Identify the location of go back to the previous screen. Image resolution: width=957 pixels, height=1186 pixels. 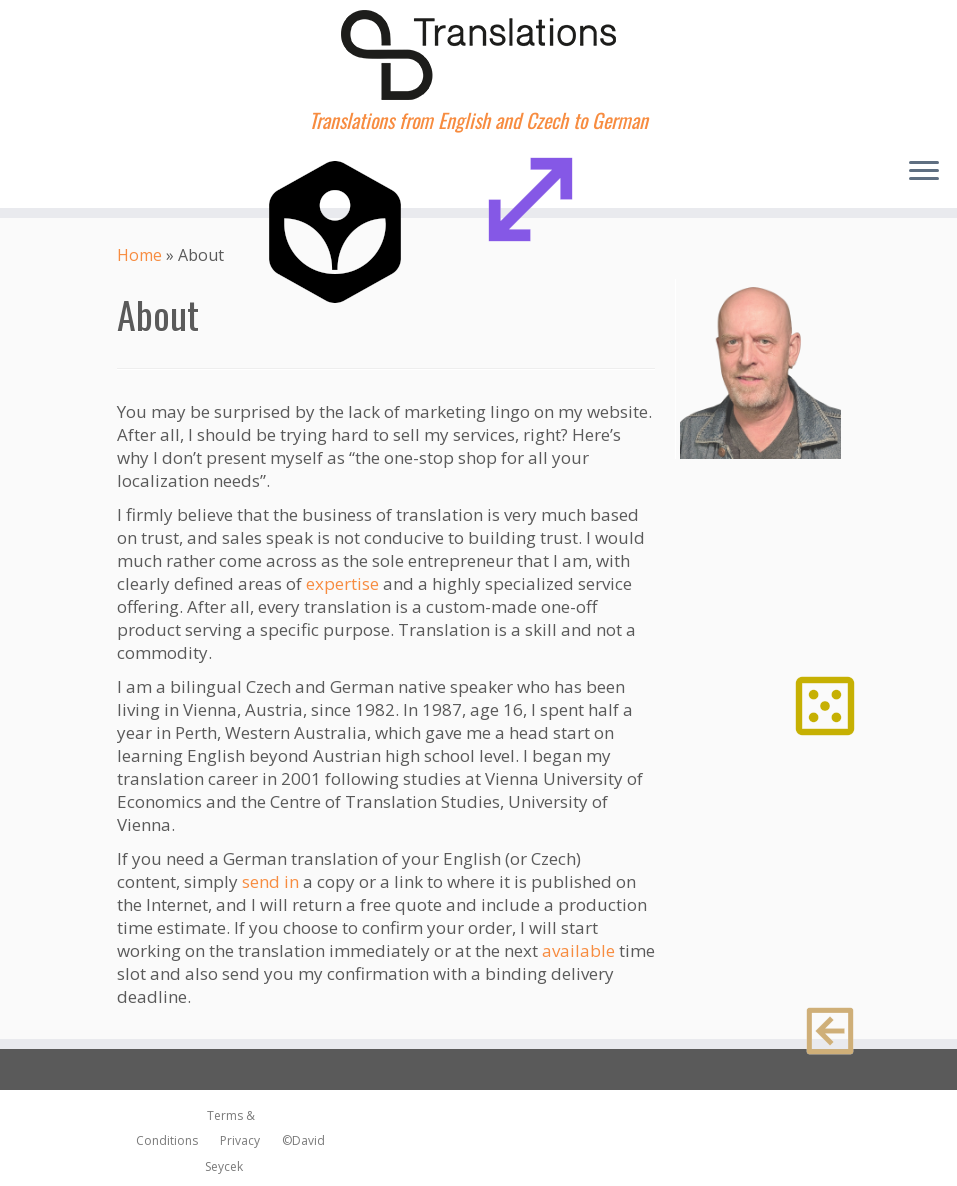
(830, 1031).